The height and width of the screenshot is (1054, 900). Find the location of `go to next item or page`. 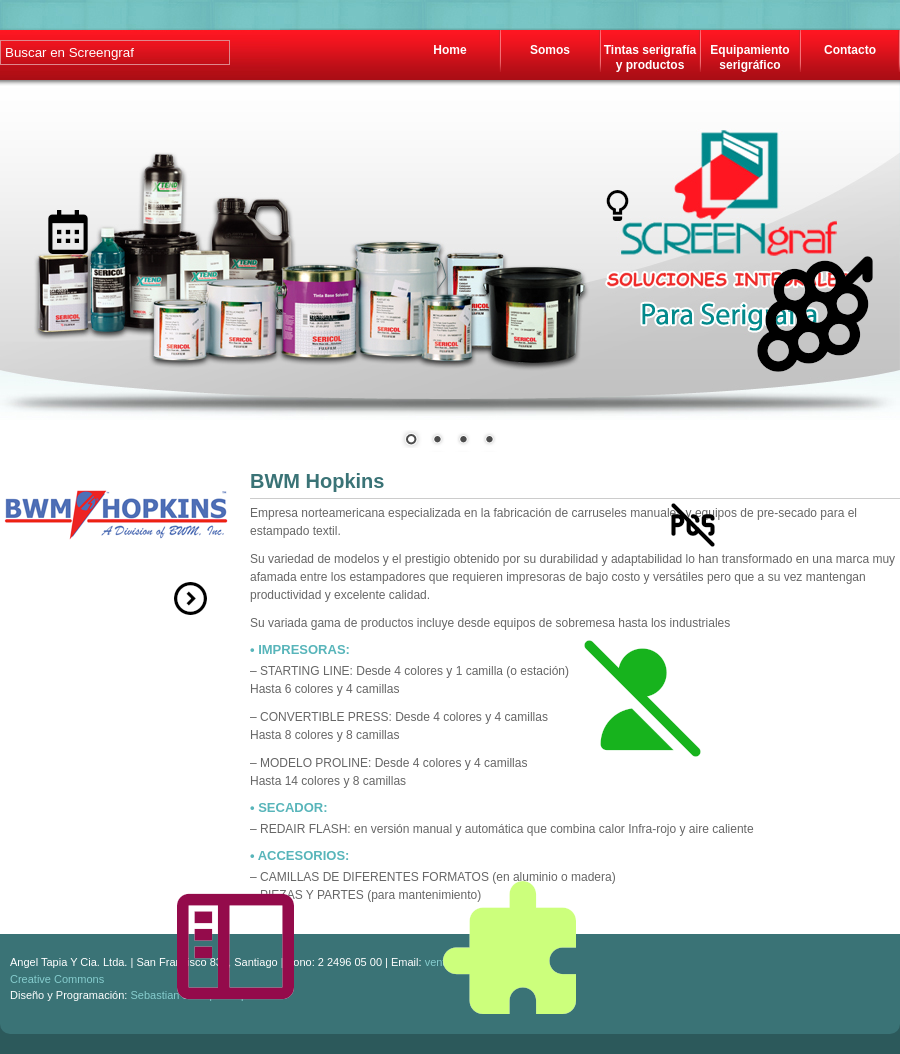

go to next item or page is located at coordinates (190, 598).